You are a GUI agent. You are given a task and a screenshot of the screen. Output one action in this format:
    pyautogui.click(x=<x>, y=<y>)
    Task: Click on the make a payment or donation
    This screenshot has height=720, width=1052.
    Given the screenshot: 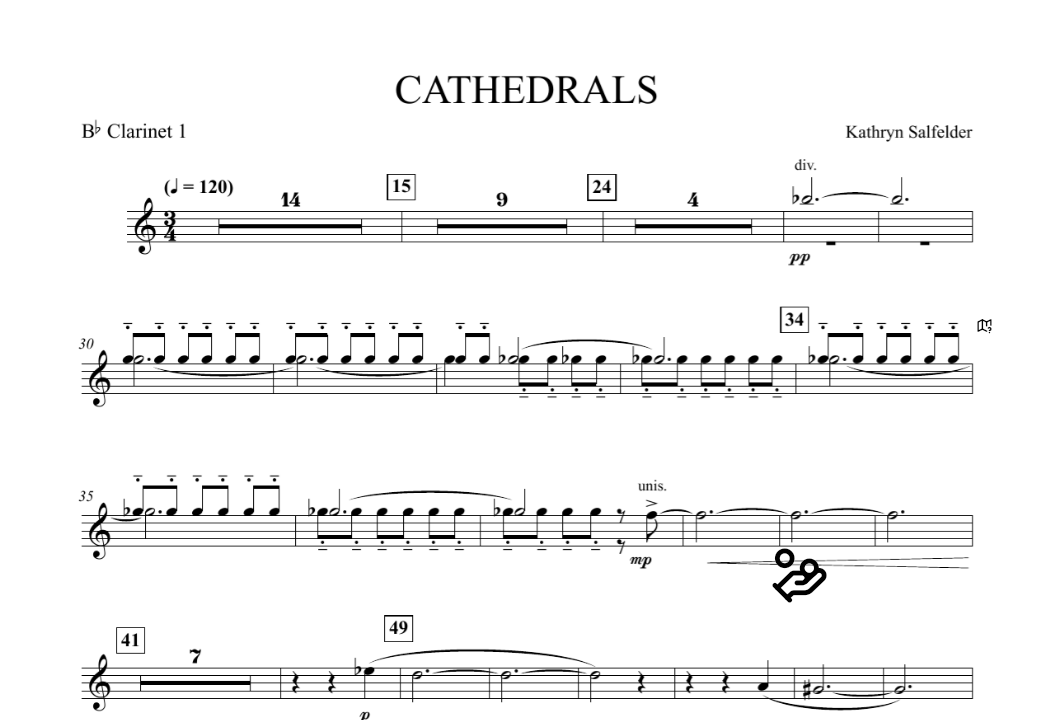 What is the action you would take?
    pyautogui.click(x=799, y=575)
    